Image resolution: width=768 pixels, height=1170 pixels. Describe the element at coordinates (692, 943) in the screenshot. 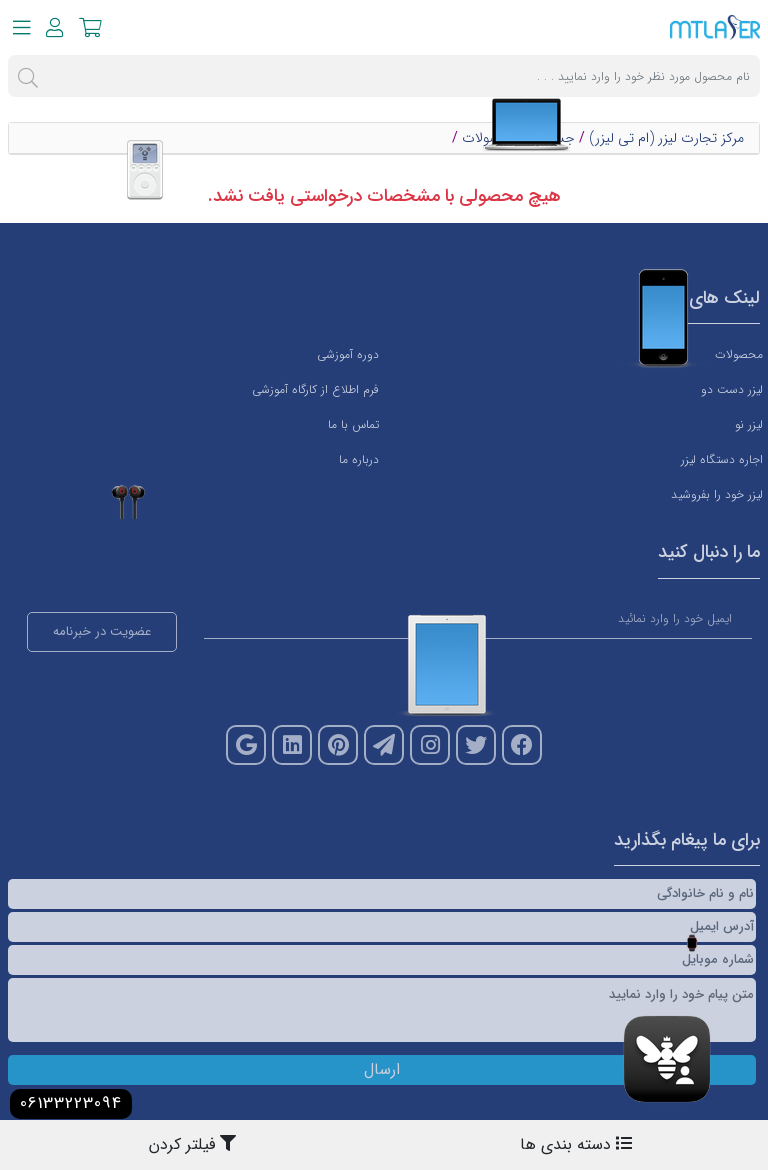

I see `apple watch series 8 device icon` at that location.